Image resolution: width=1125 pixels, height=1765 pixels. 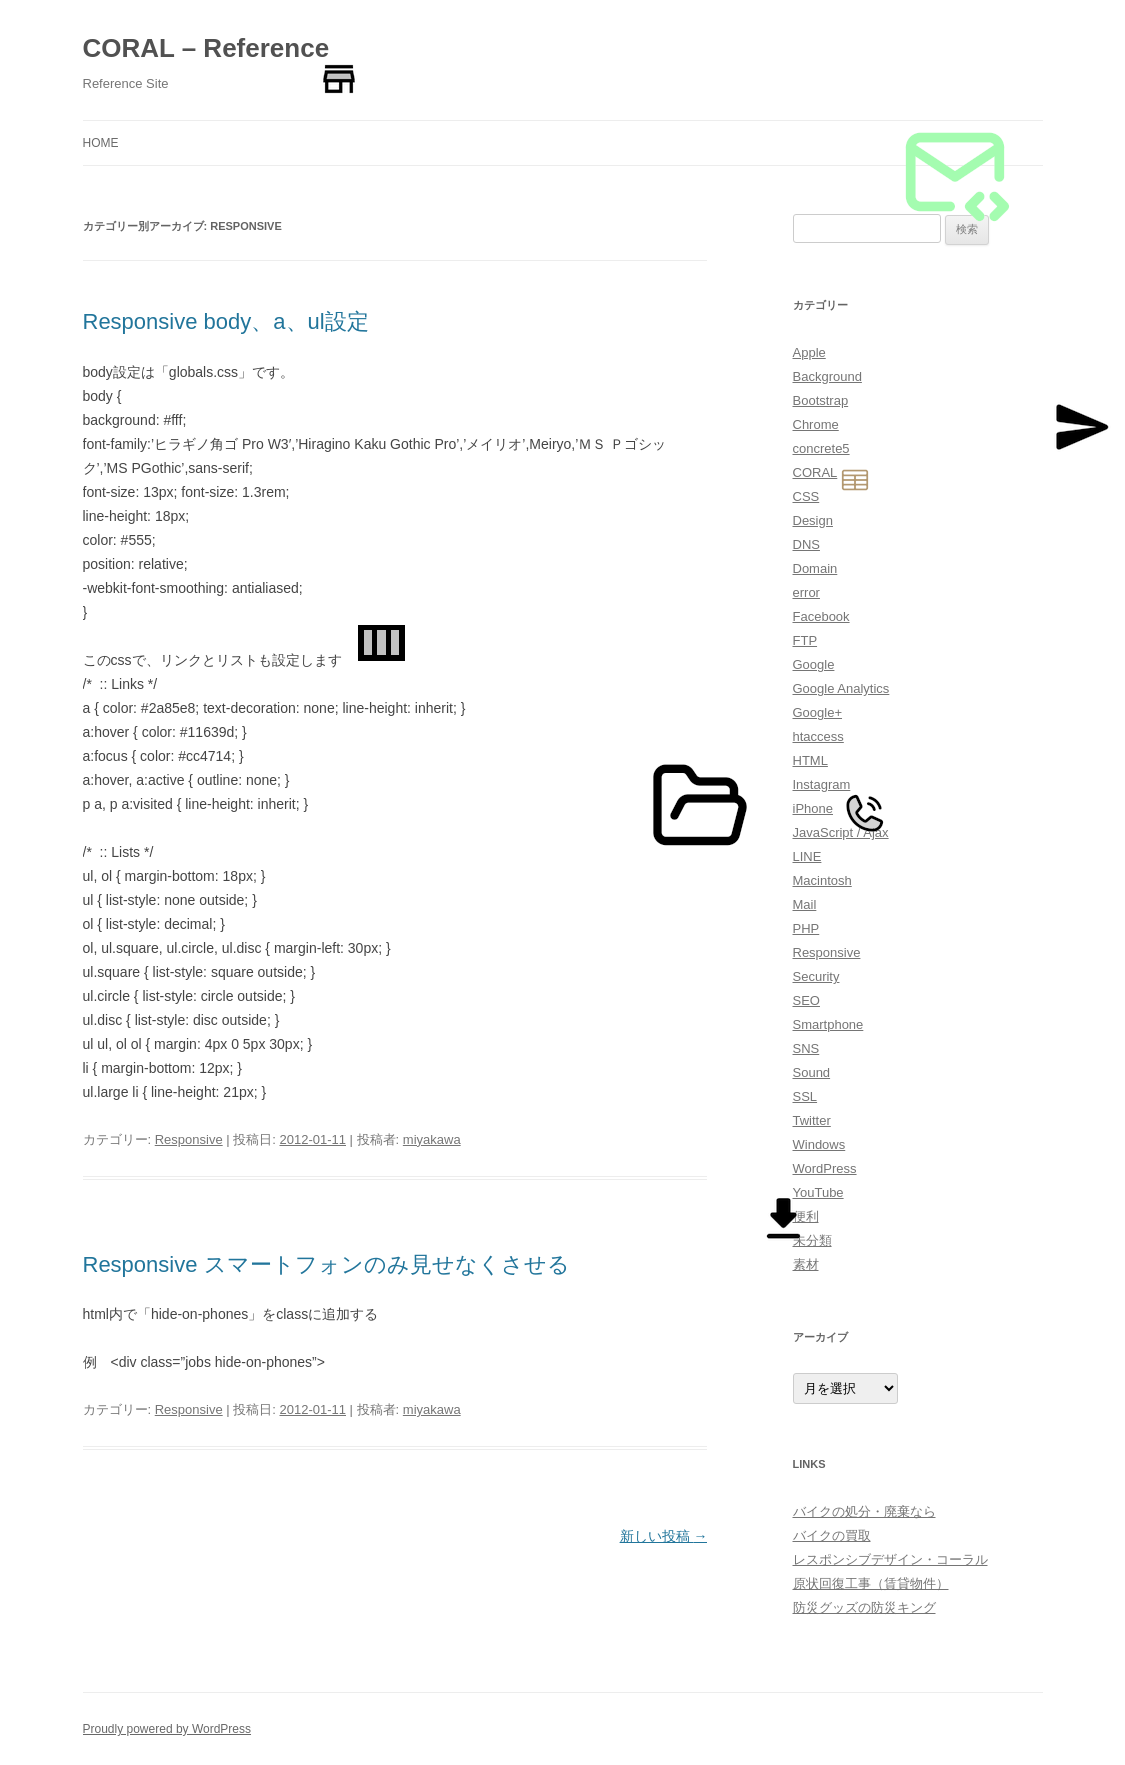 I want to click on download a file or content, so click(x=783, y=1219).